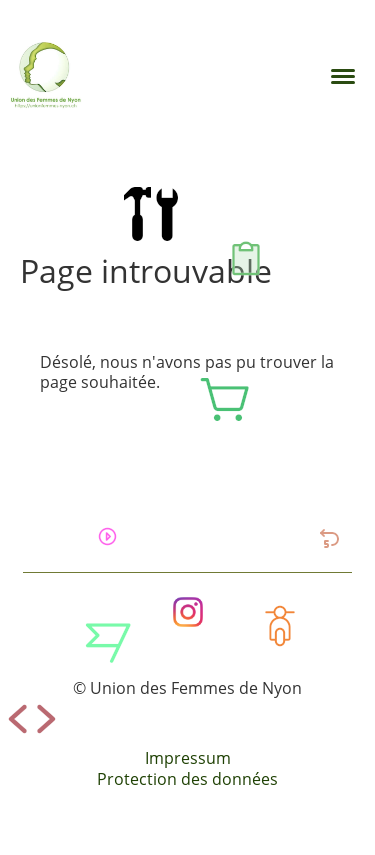 The height and width of the screenshot is (855, 375). Describe the element at coordinates (225, 399) in the screenshot. I see `view your shopping cart` at that location.